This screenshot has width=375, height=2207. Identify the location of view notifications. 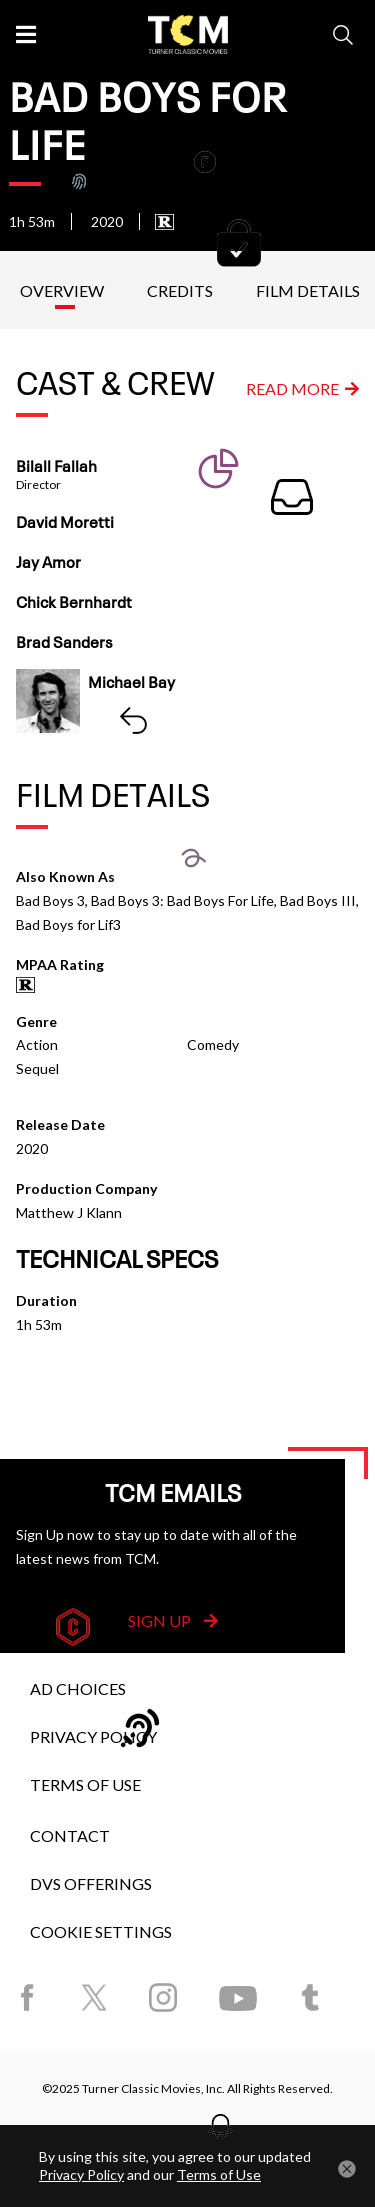
(220, 2126).